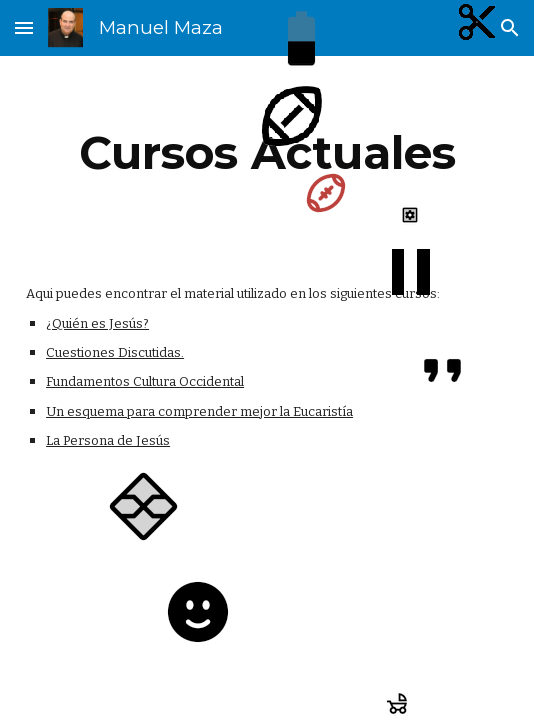 The height and width of the screenshot is (720, 534). I want to click on indicates child-friendly or family-friendly location, so click(397, 703).